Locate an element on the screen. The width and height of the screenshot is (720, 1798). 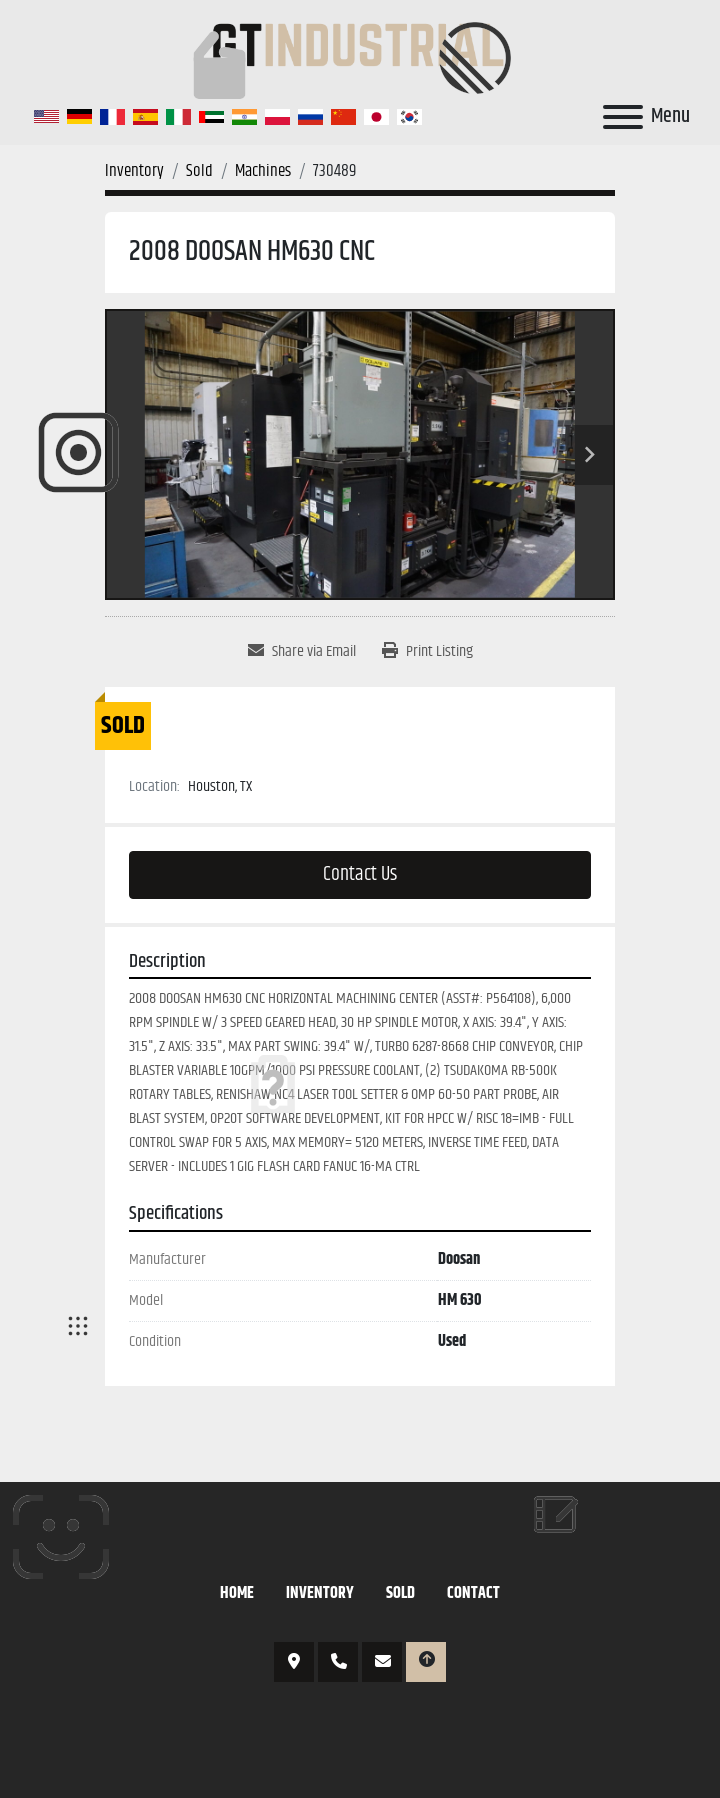
open linear app is located at coordinates (475, 58).